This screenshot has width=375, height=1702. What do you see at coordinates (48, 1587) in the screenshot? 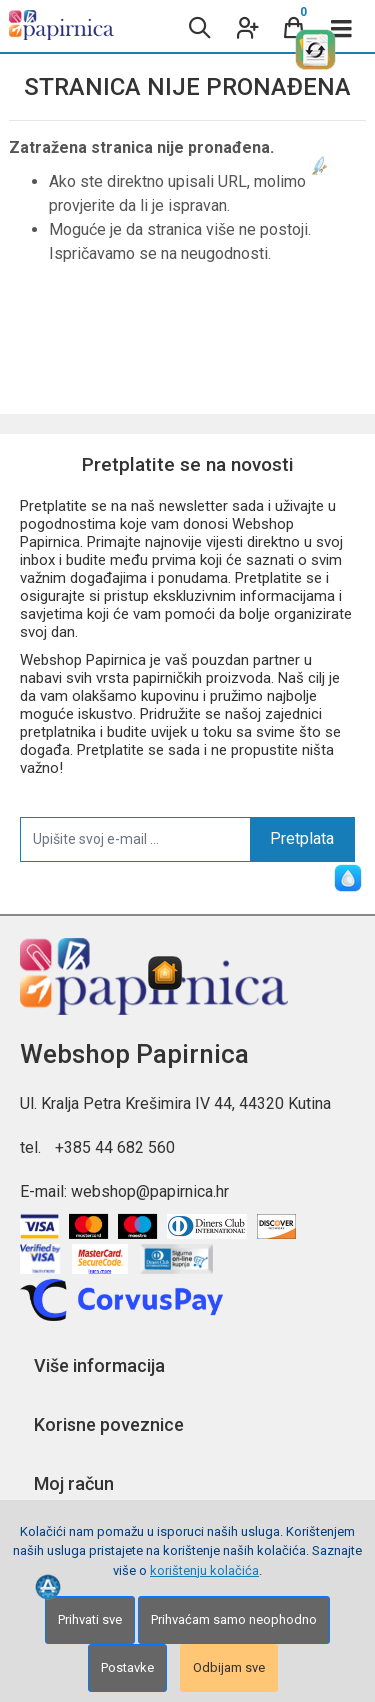
I see `open software properties or settings` at bounding box center [48, 1587].